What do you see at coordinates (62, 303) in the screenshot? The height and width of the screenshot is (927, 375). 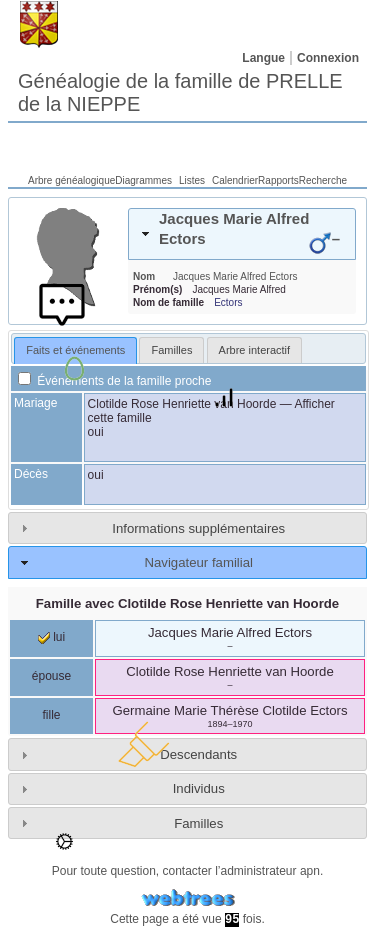 I see `open chat or messaging` at bounding box center [62, 303].